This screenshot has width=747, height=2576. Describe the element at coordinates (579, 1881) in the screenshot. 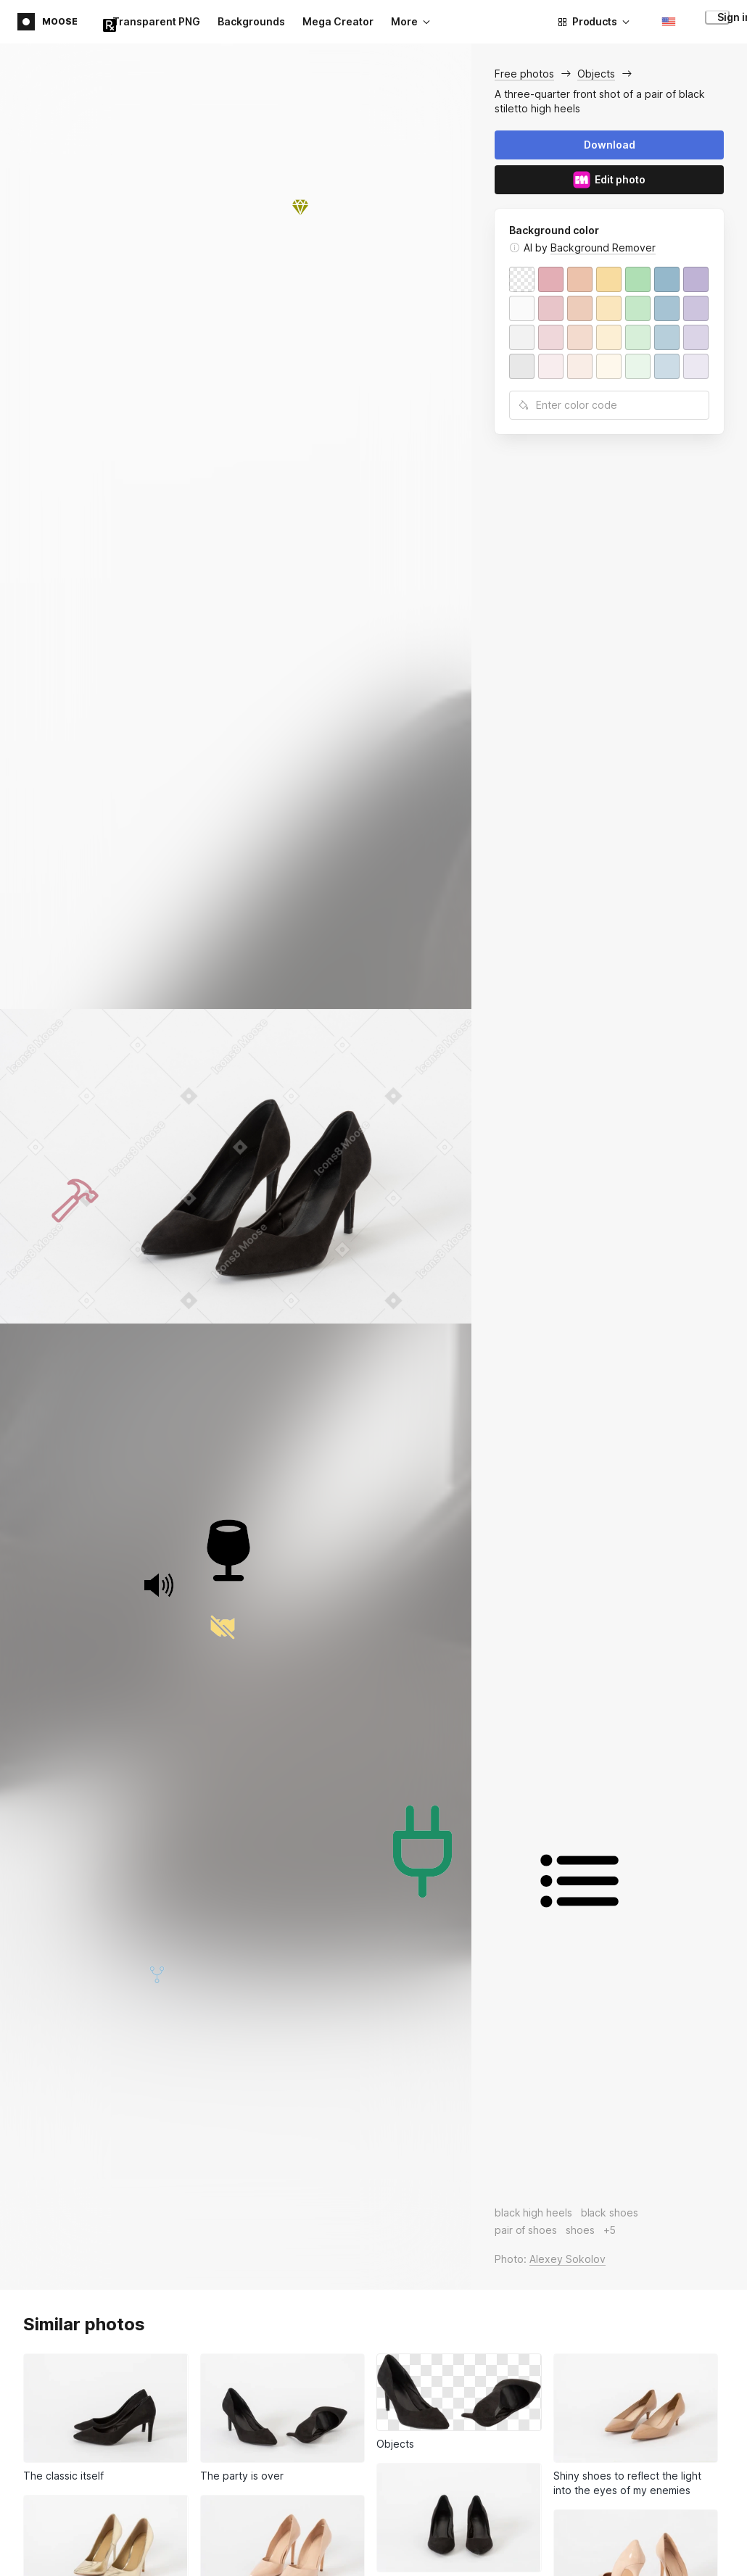

I see `view items in a list format` at that location.